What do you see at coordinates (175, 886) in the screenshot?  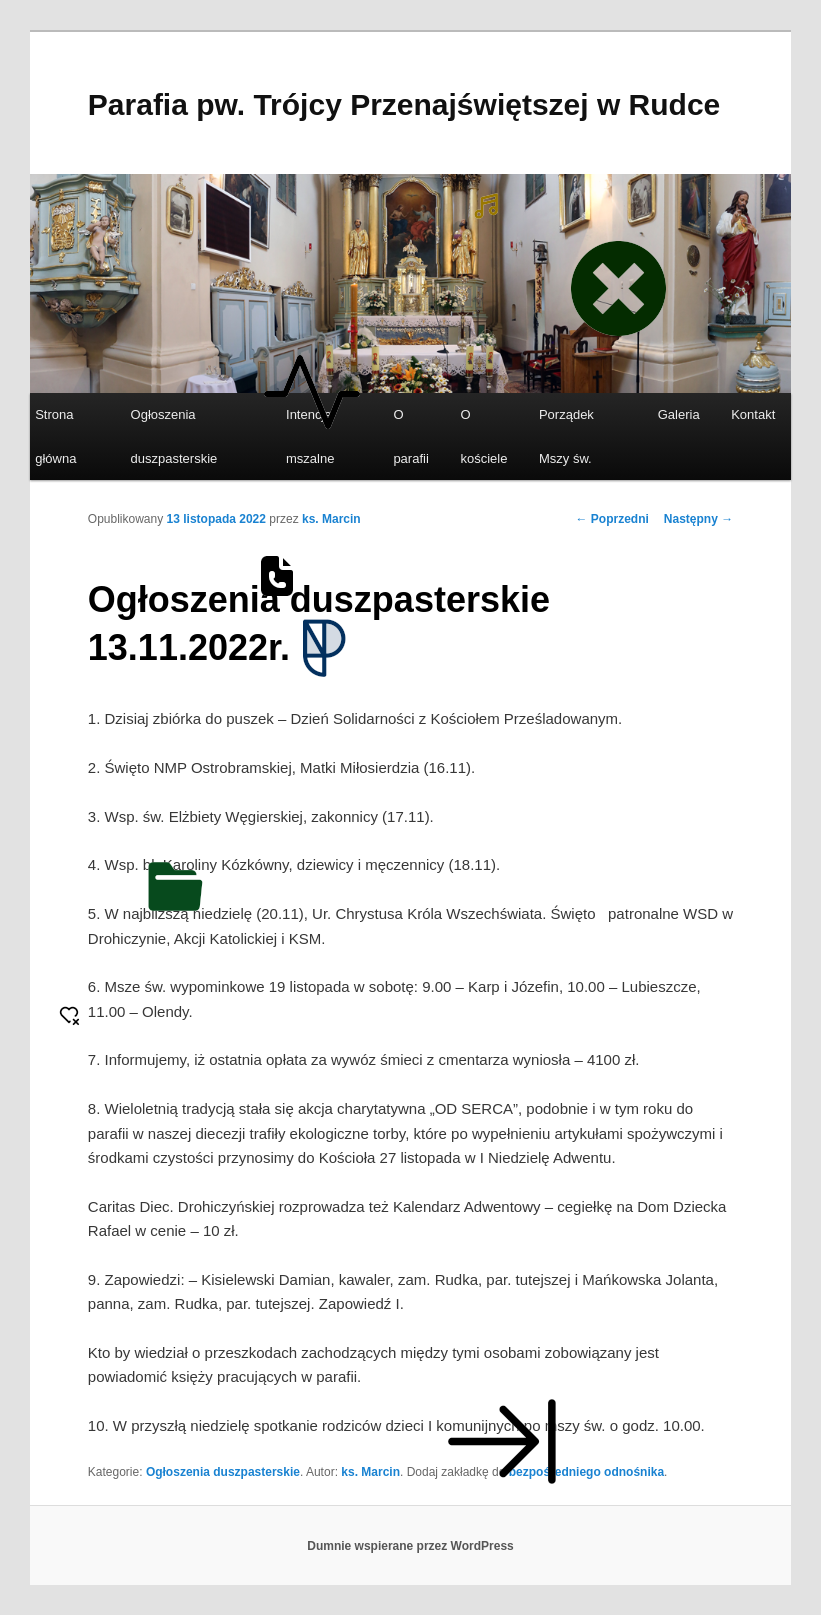 I see `an open folder currently being viewed` at bounding box center [175, 886].